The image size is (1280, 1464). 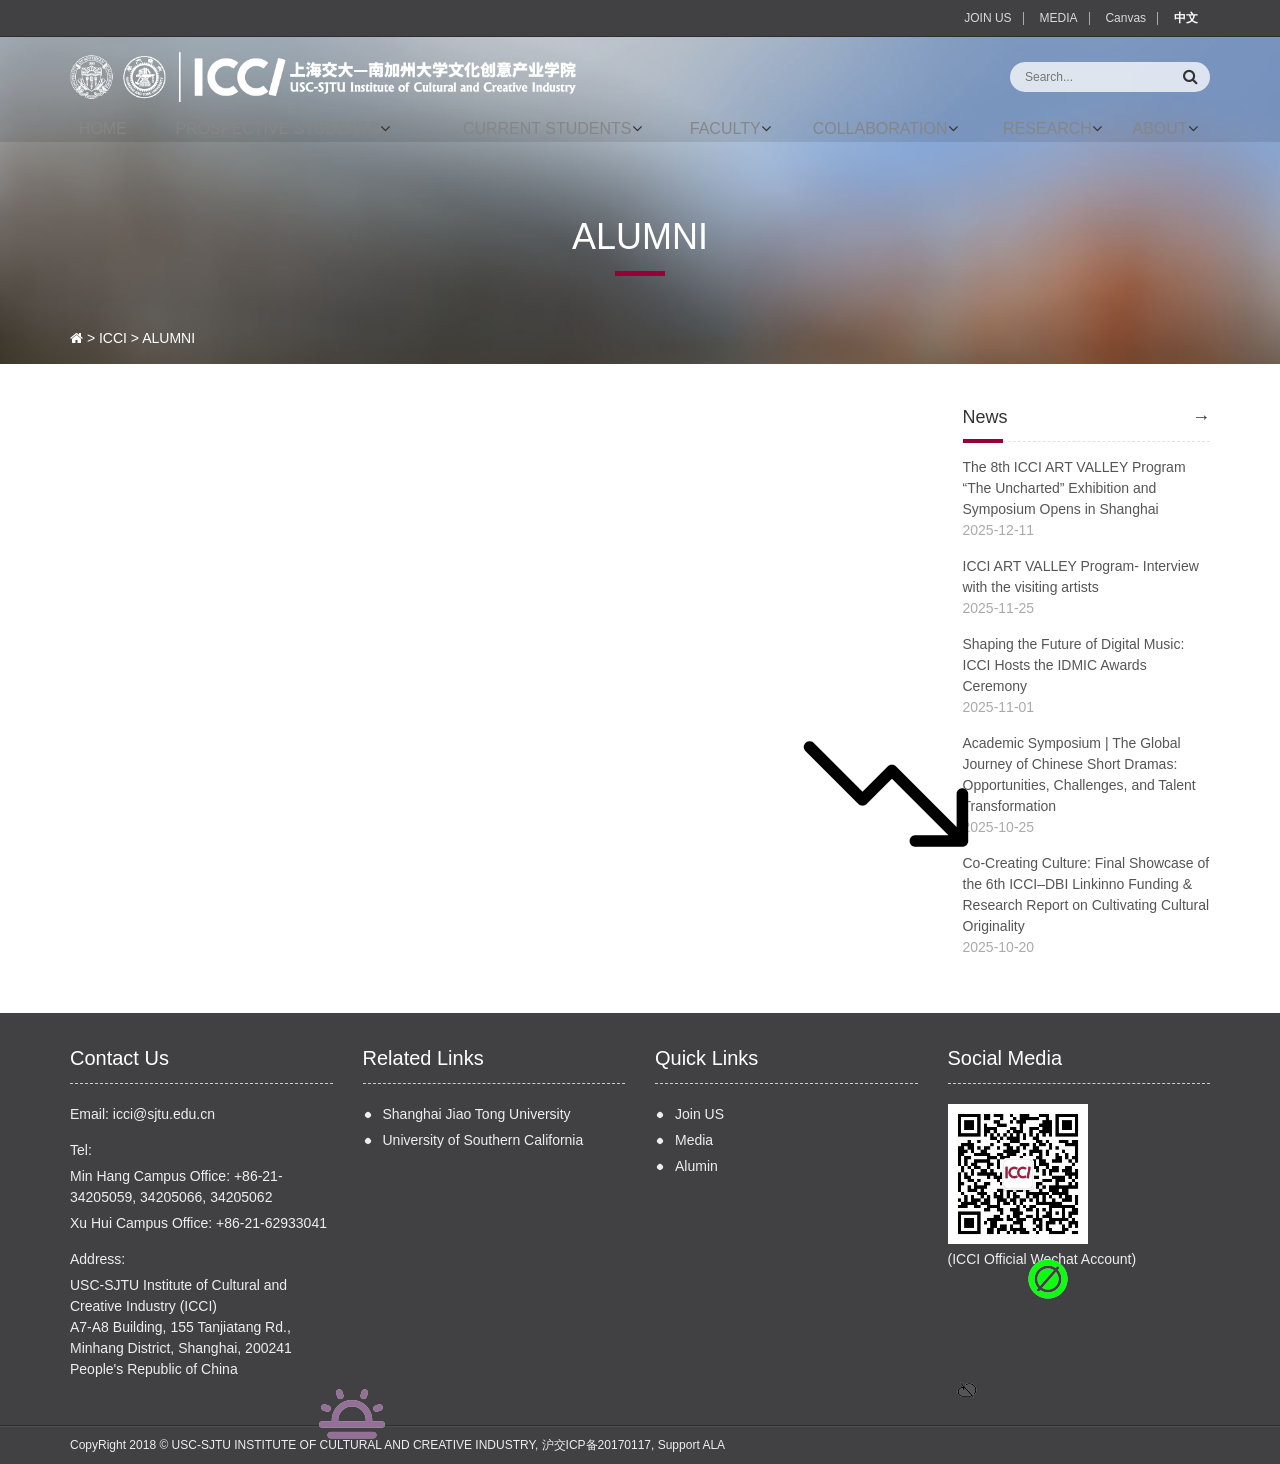 What do you see at coordinates (886, 794) in the screenshot?
I see `indicates a declining trend or decrease in value` at bounding box center [886, 794].